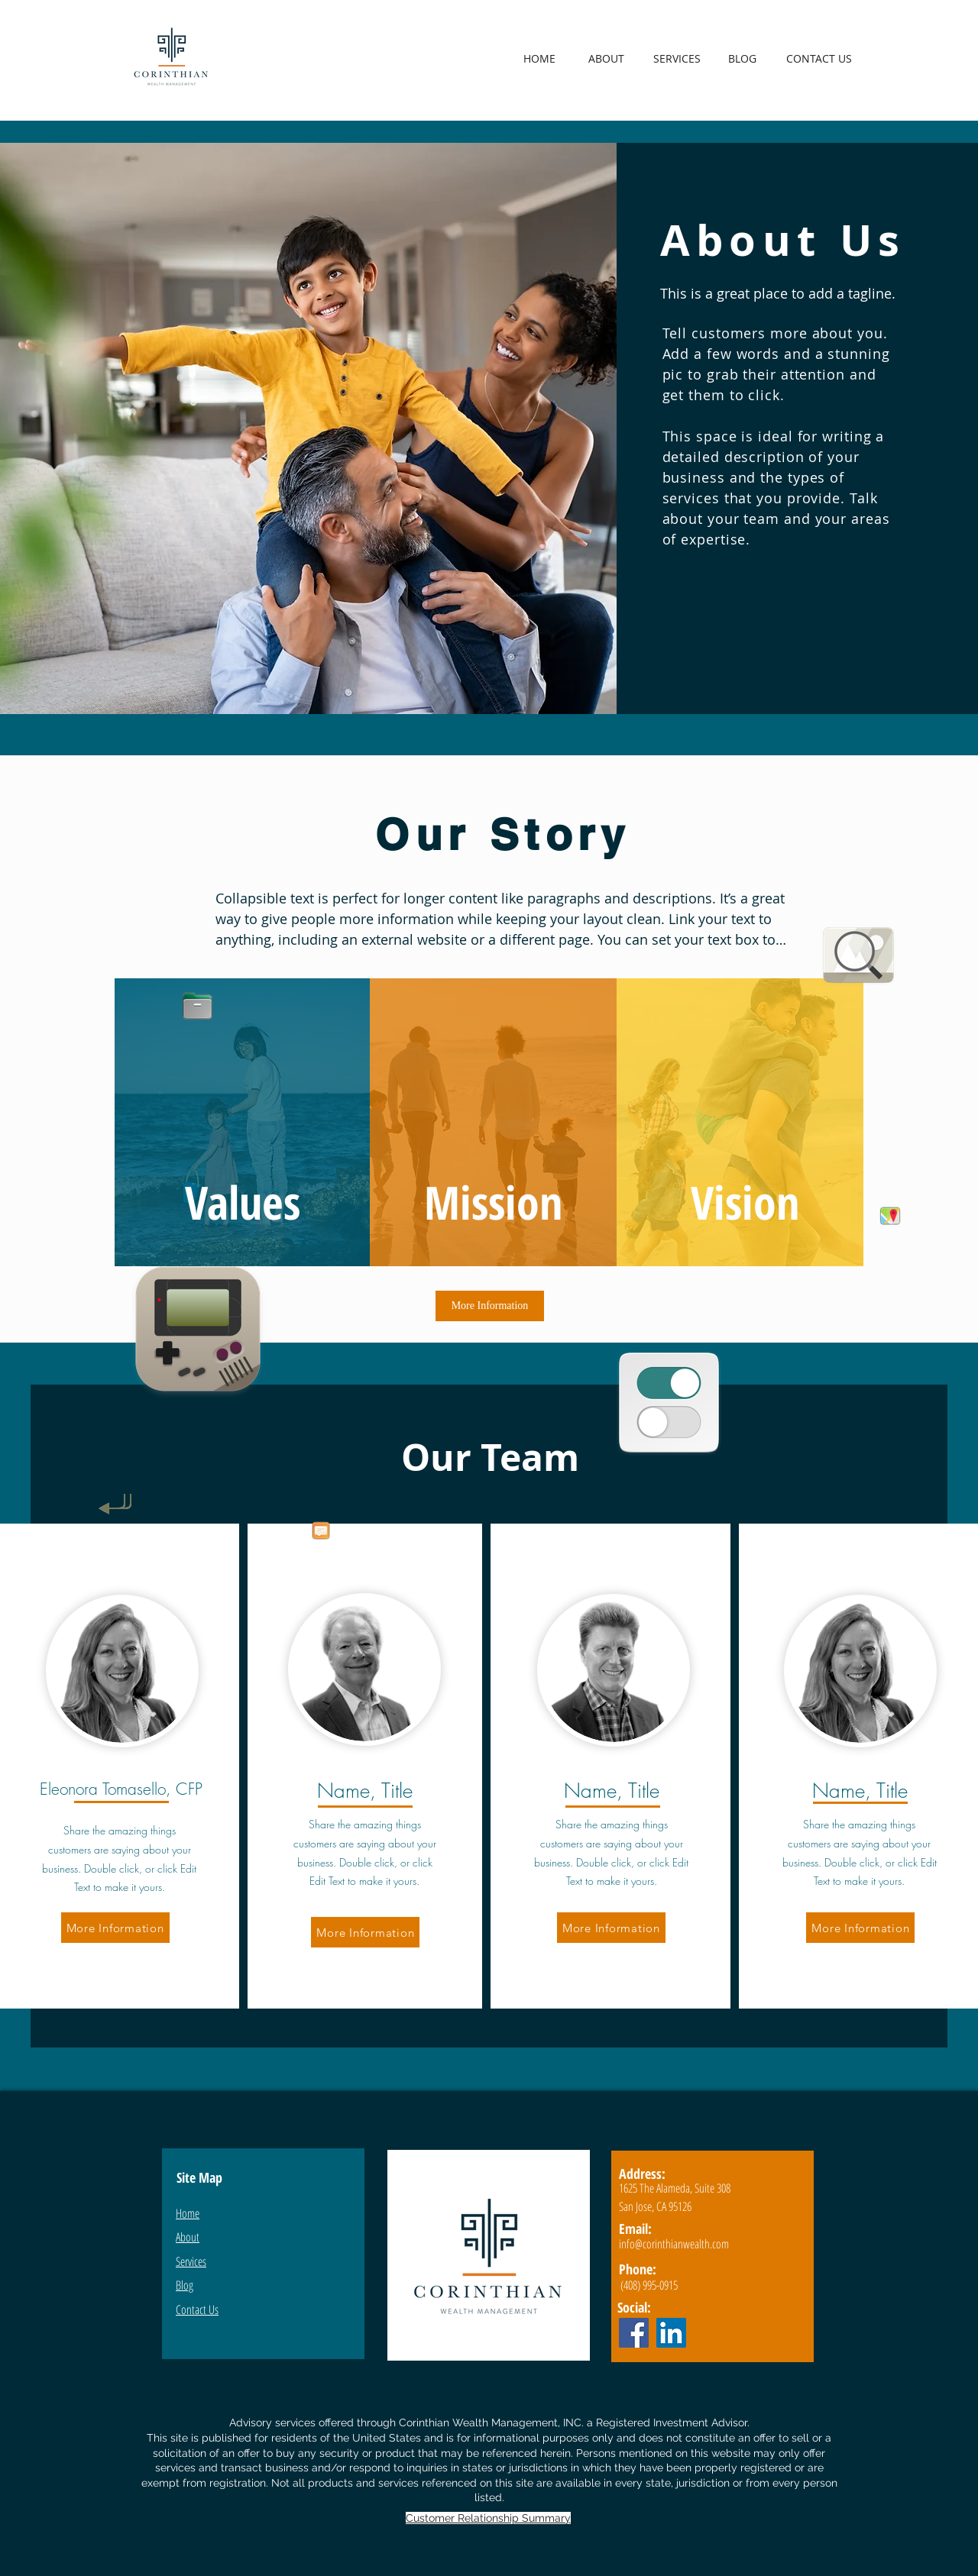 This screenshot has height=2576, width=978. What do you see at coordinates (321, 1530) in the screenshot?
I see `open instant messaging app` at bounding box center [321, 1530].